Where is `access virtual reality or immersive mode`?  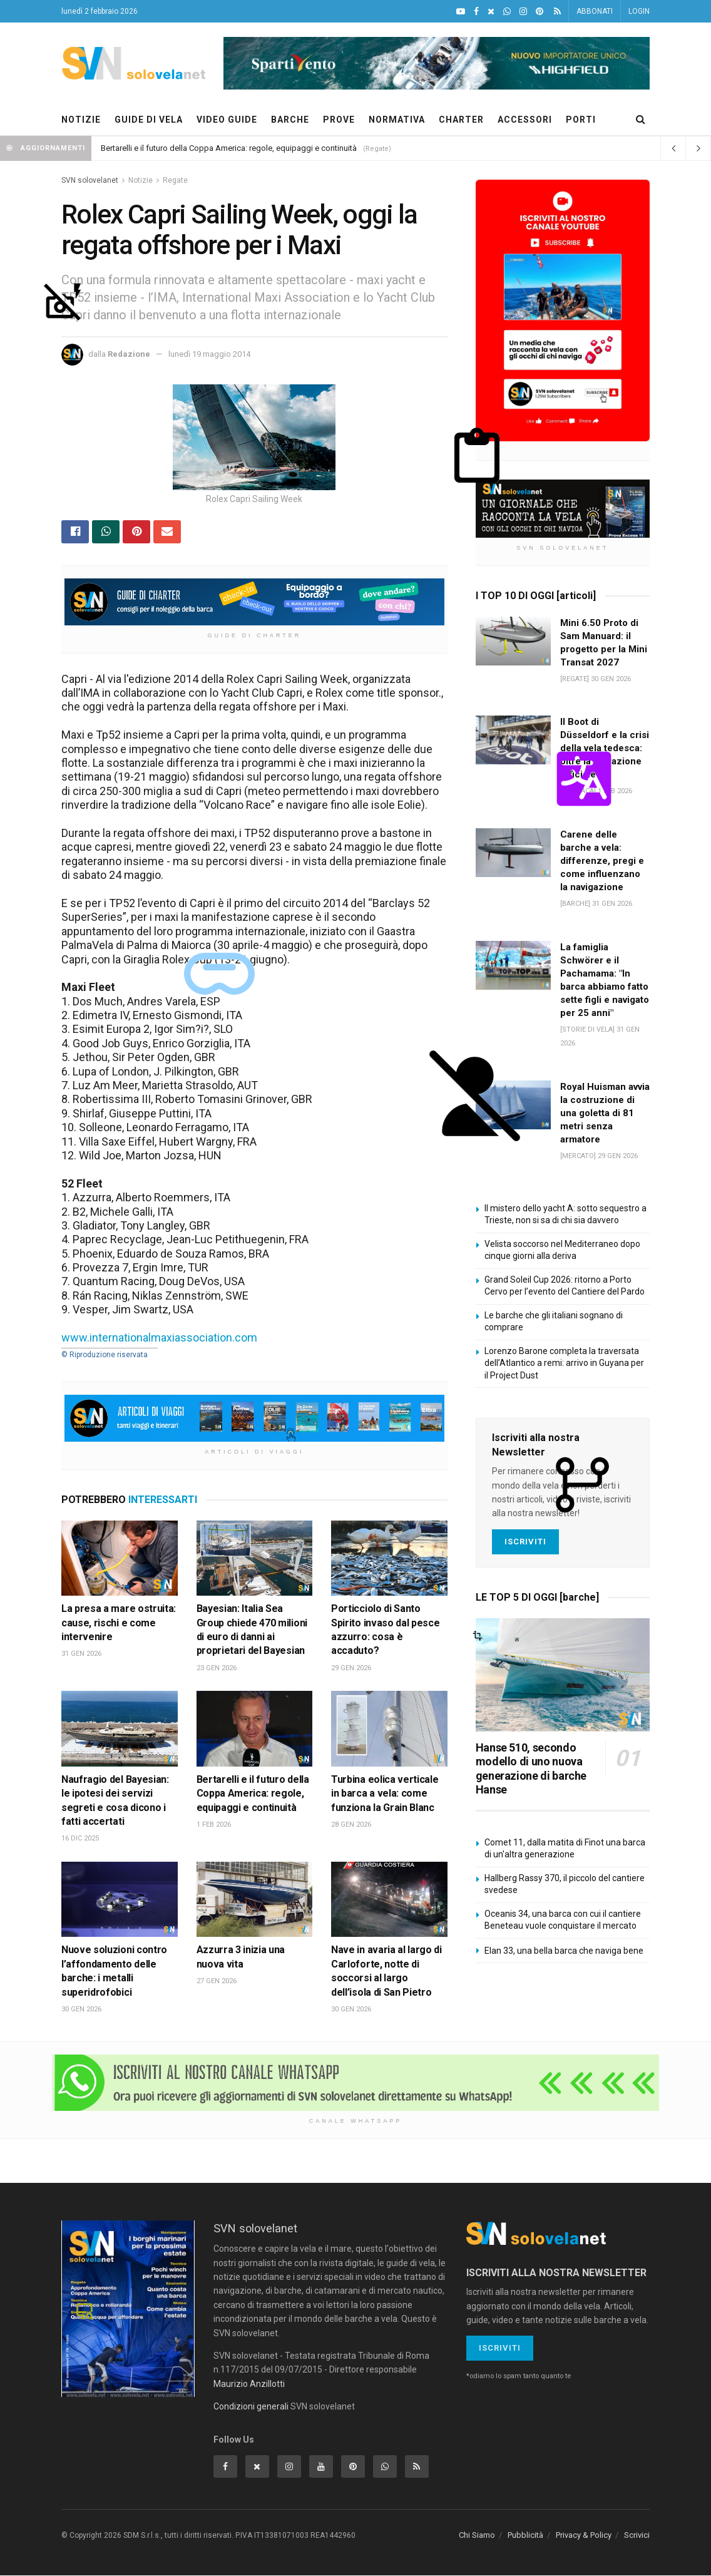
access virtual reality or immersive mode is located at coordinates (219, 973).